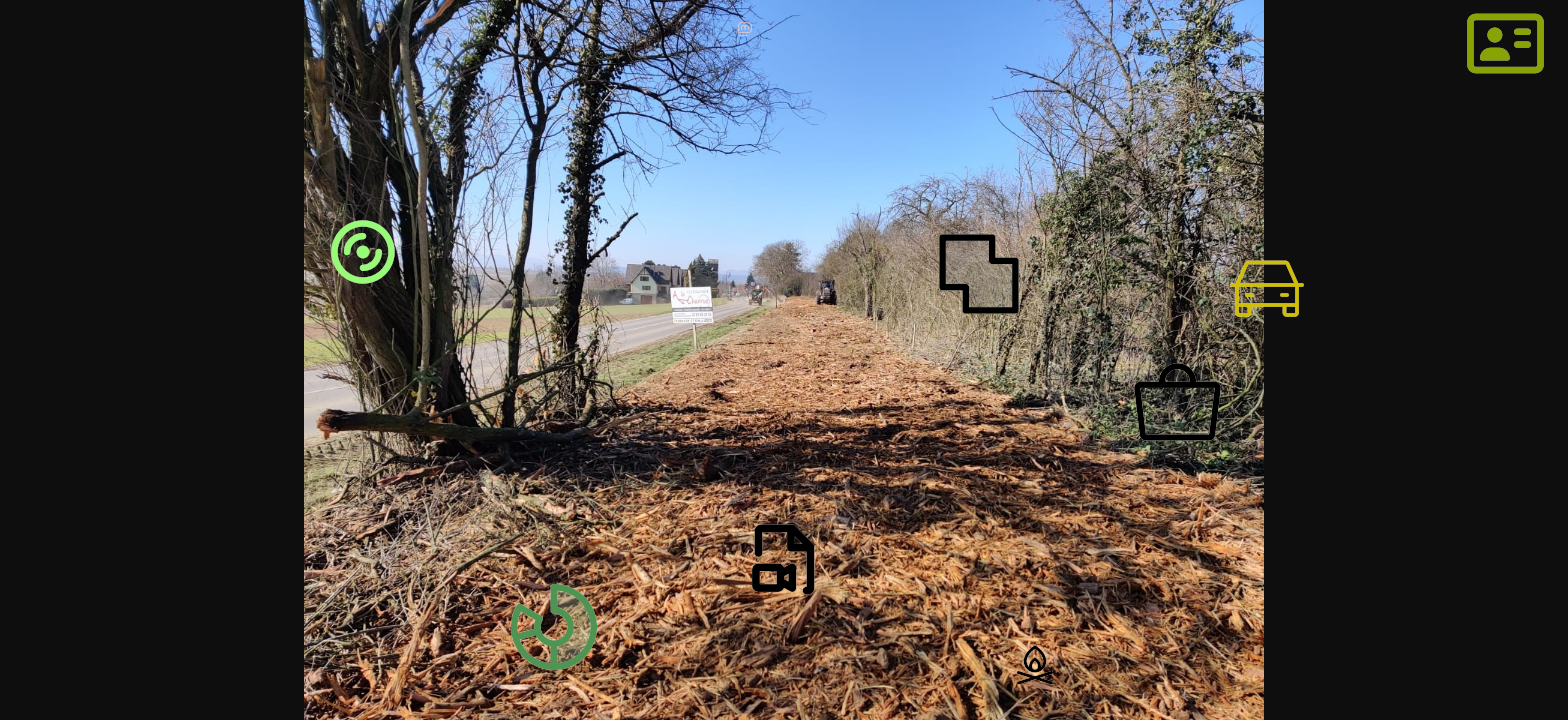 The width and height of the screenshot is (1568, 720). I want to click on view analytics breakdown, so click(554, 627).